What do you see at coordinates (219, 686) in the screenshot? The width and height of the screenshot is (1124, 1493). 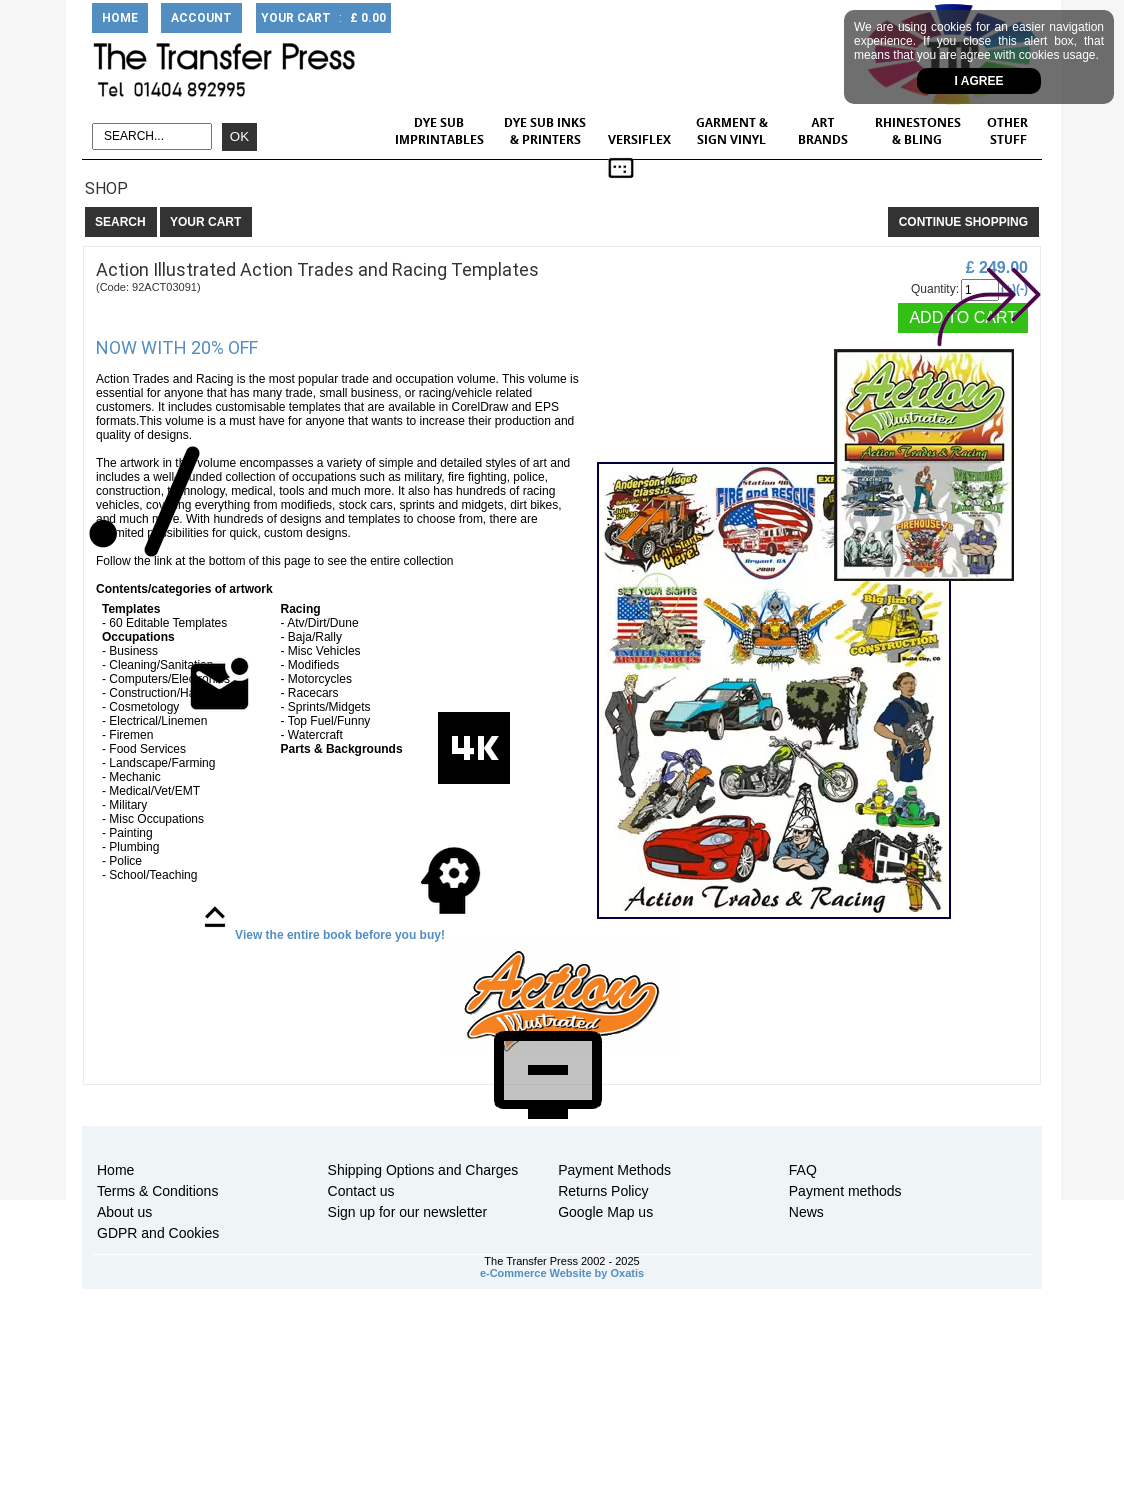 I see `indicates an unread email in your inbox` at bounding box center [219, 686].